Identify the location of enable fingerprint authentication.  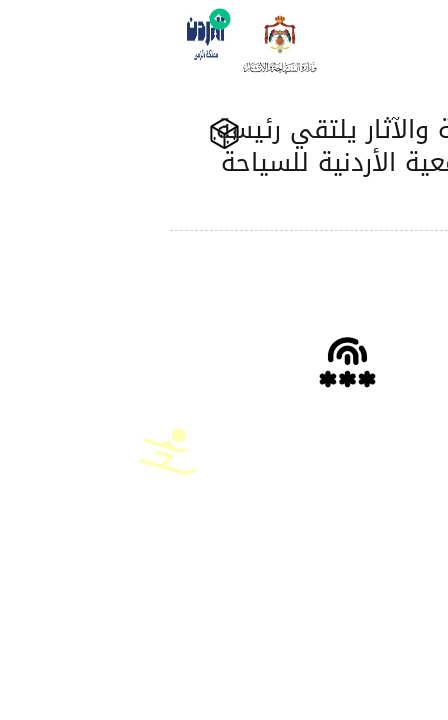
(347, 359).